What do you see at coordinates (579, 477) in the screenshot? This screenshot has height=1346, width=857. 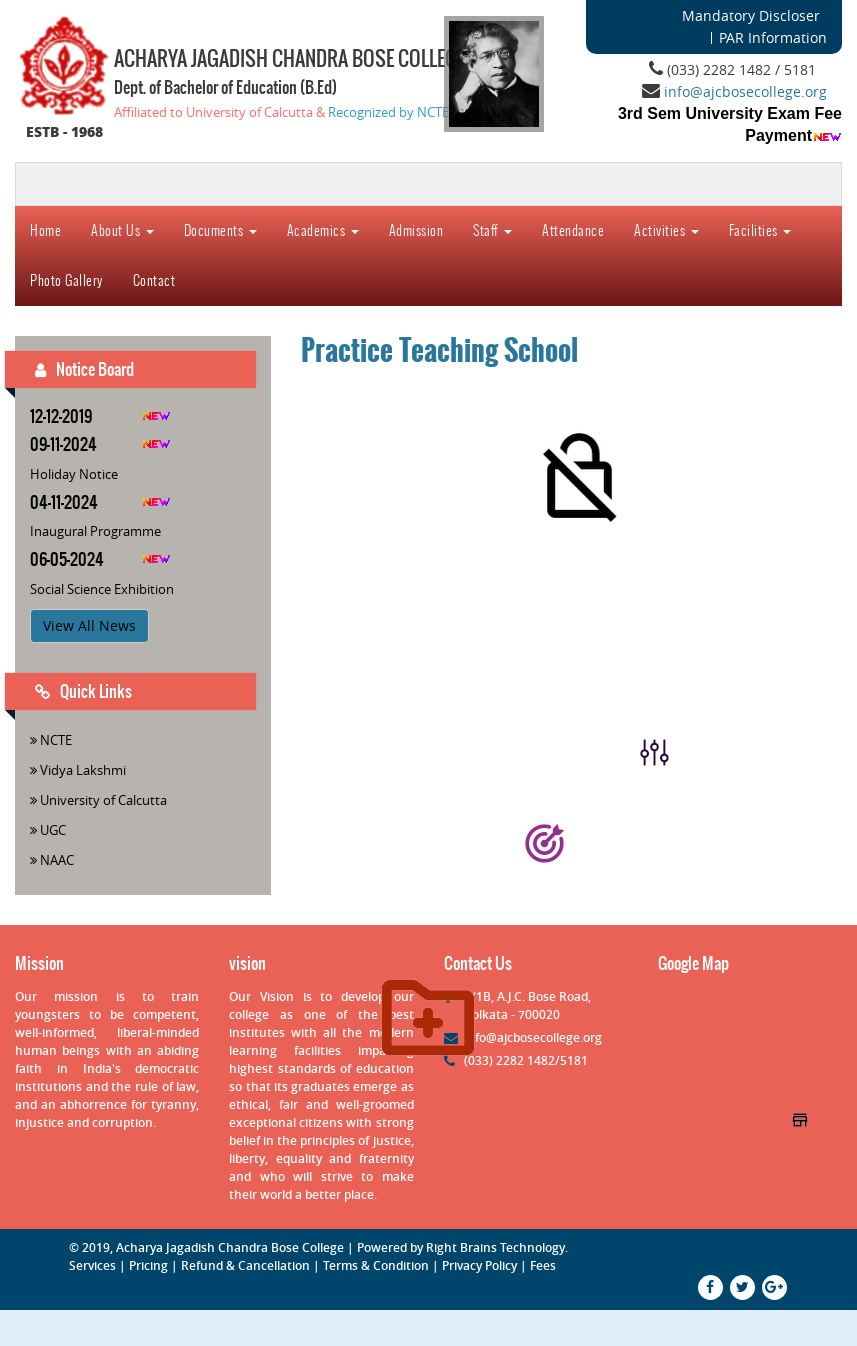 I see `indicates an unencrypted or insecure connection` at bounding box center [579, 477].